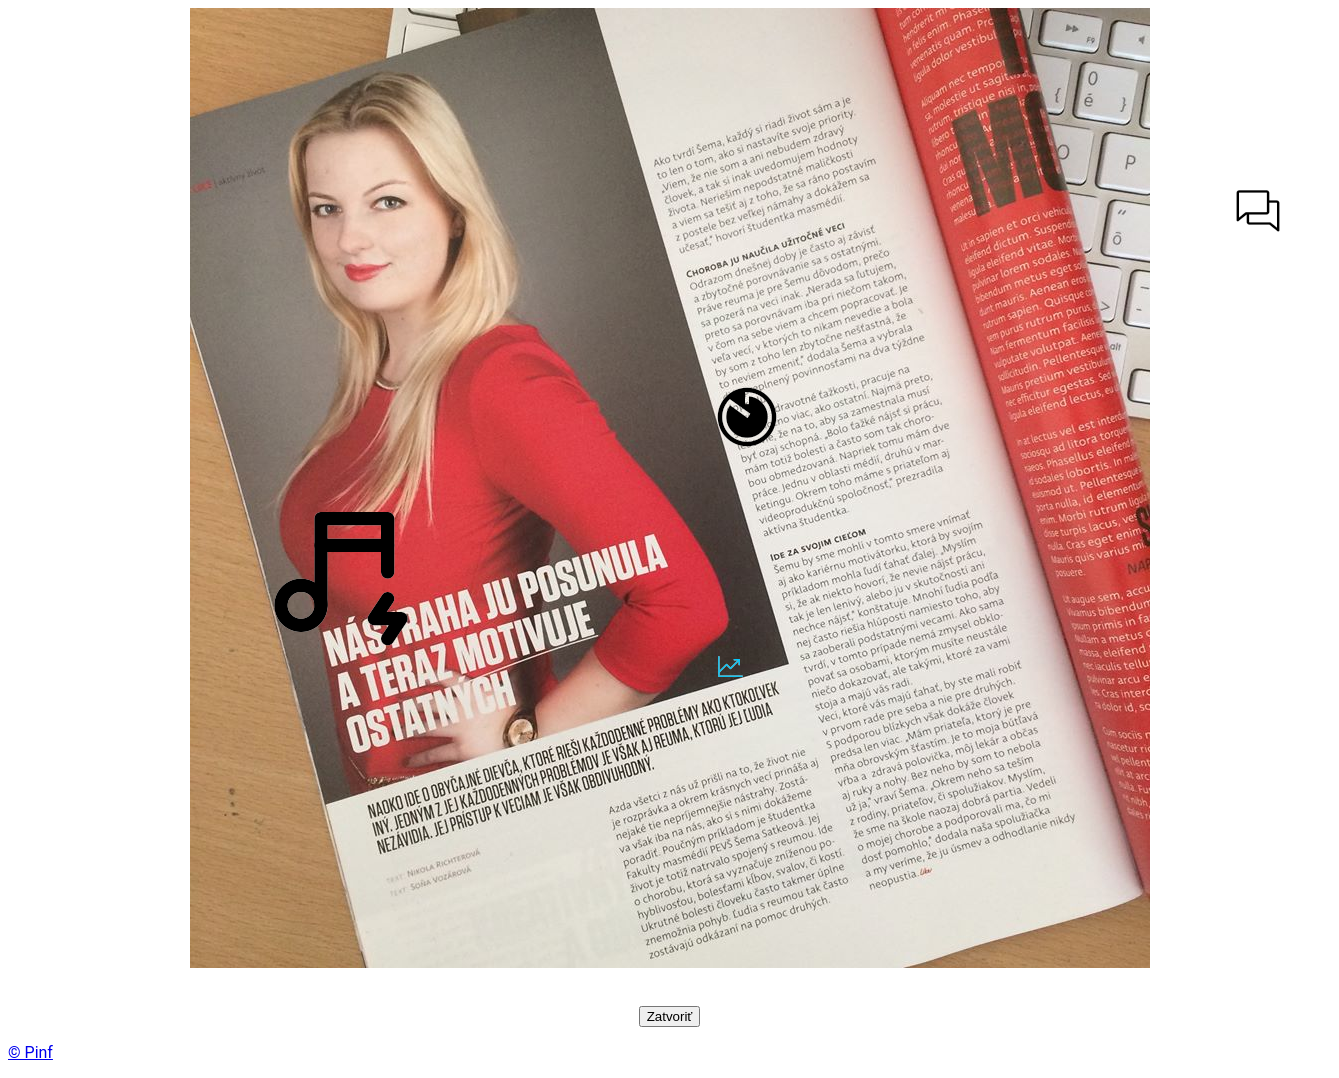  Describe the element at coordinates (730, 666) in the screenshot. I see `view analytics or performance trends` at that location.